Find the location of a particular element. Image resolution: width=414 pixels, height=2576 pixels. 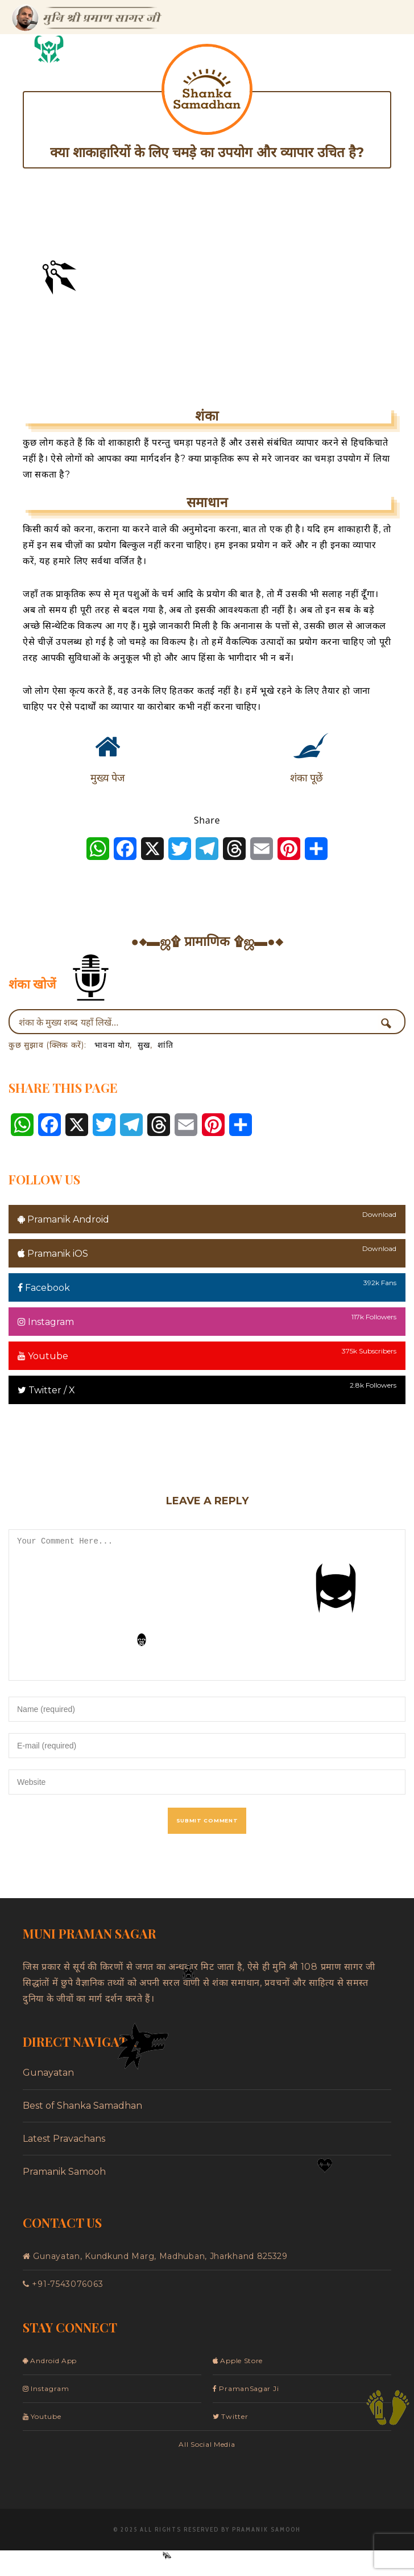

view health or fitness tracking data is located at coordinates (325, 2166).